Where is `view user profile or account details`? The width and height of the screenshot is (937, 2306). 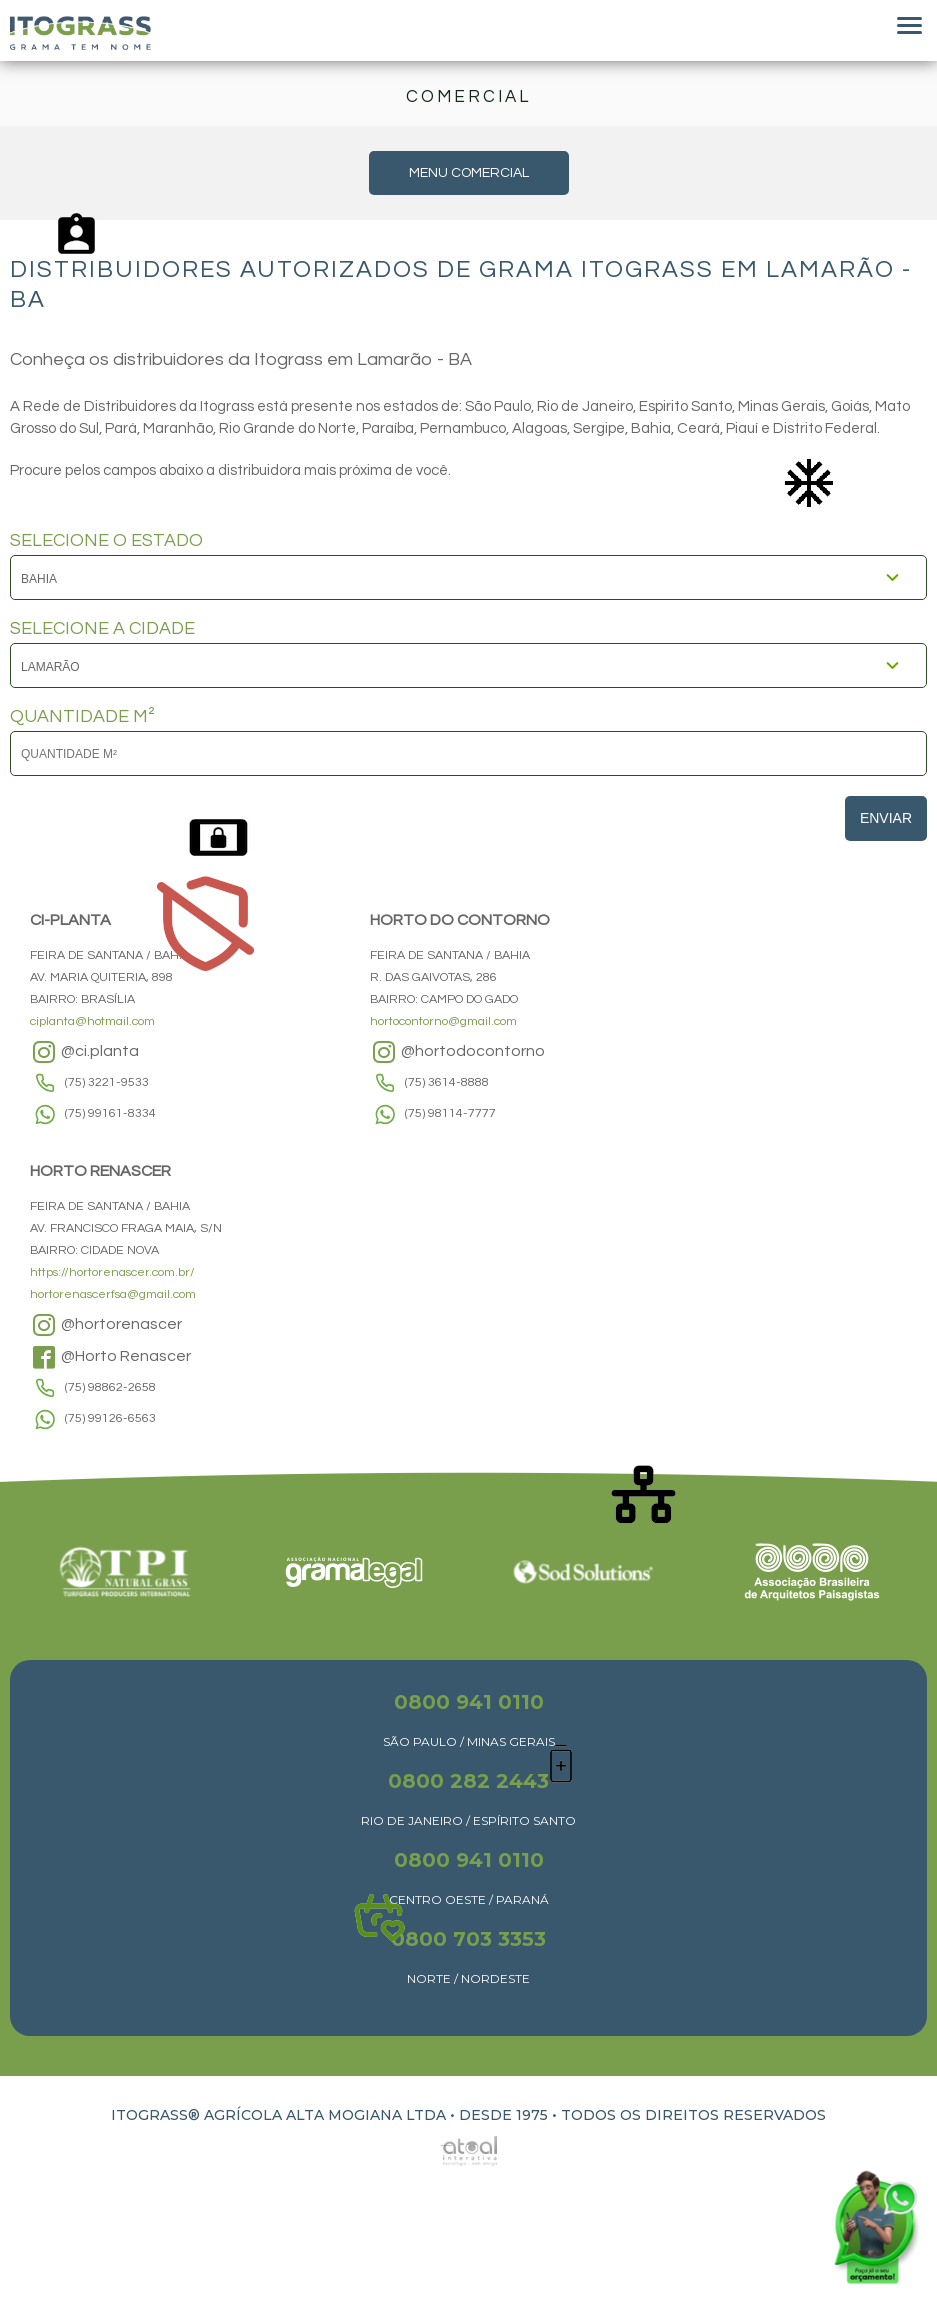
view user profile or account details is located at coordinates (76, 235).